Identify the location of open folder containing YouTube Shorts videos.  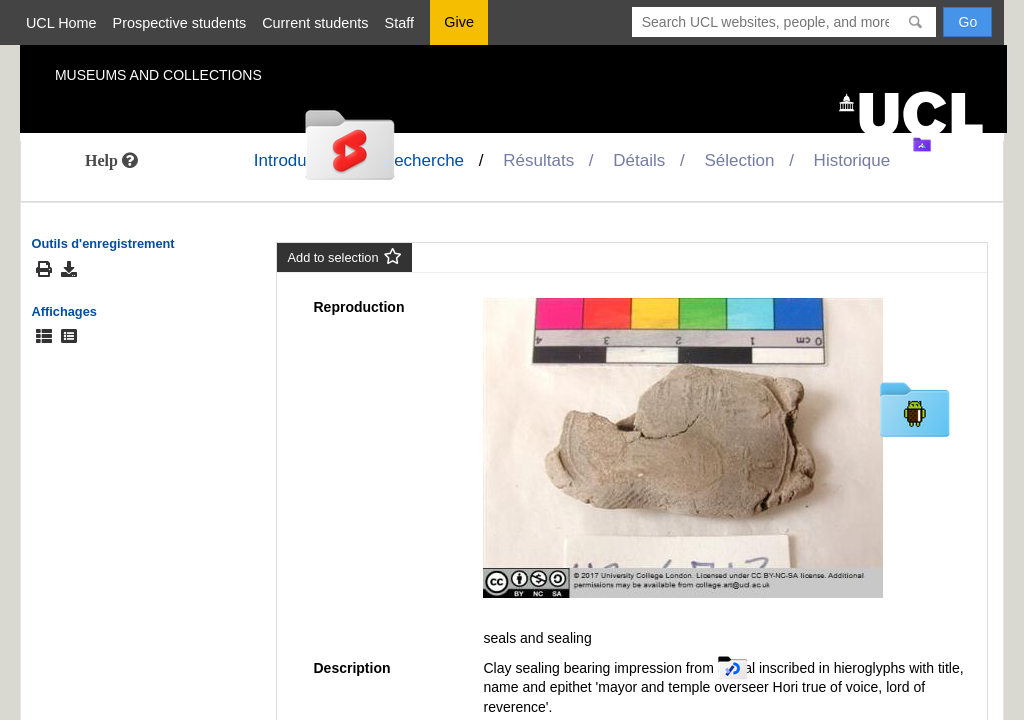
(349, 147).